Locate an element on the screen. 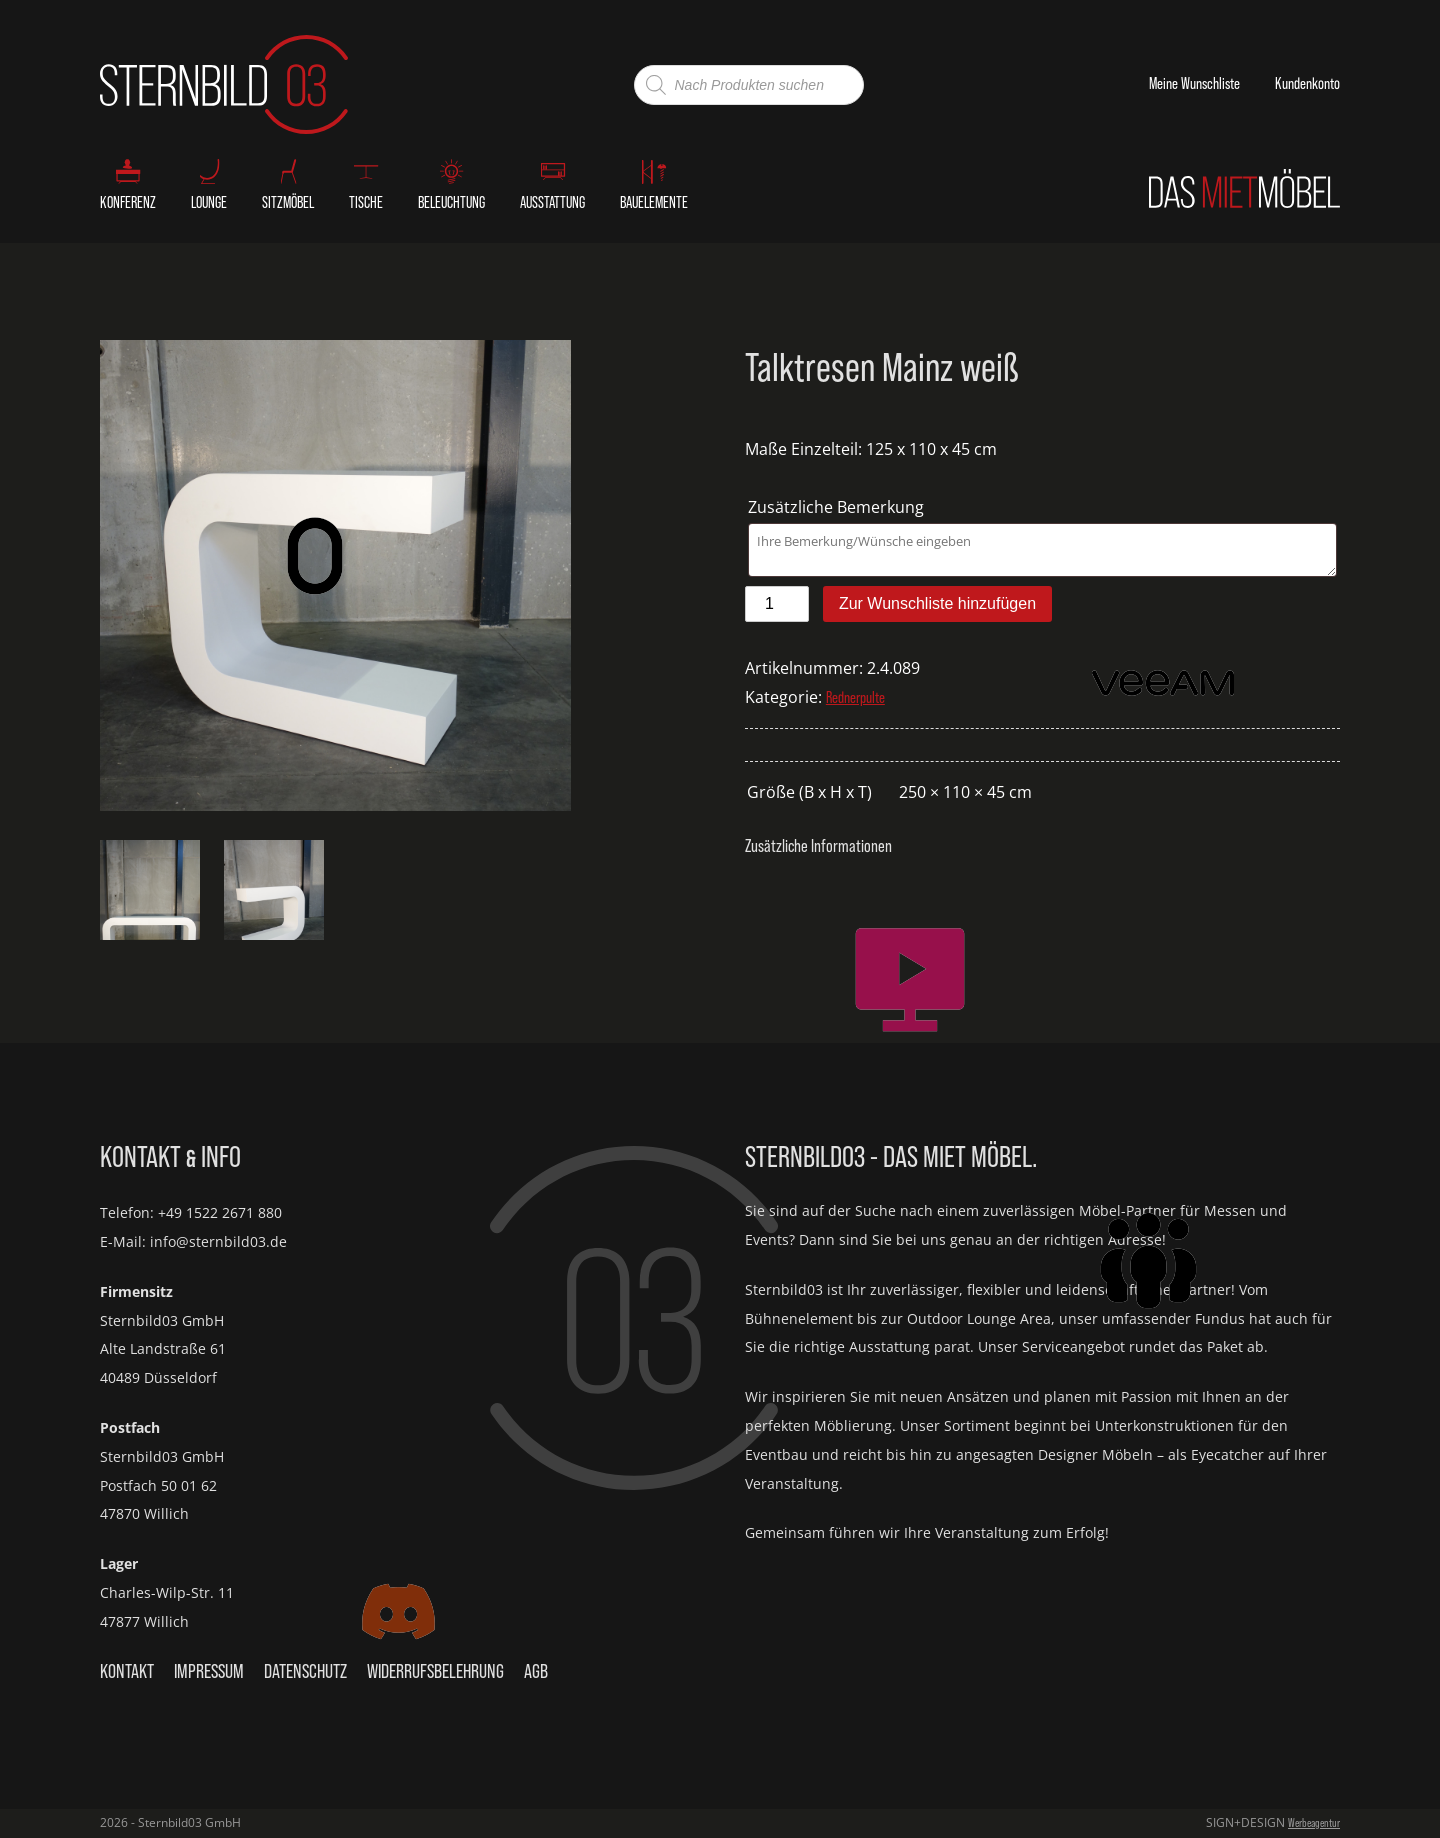 The height and width of the screenshot is (1838, 1440). indicates zero items or empty count is located at coordinates (315, 556).